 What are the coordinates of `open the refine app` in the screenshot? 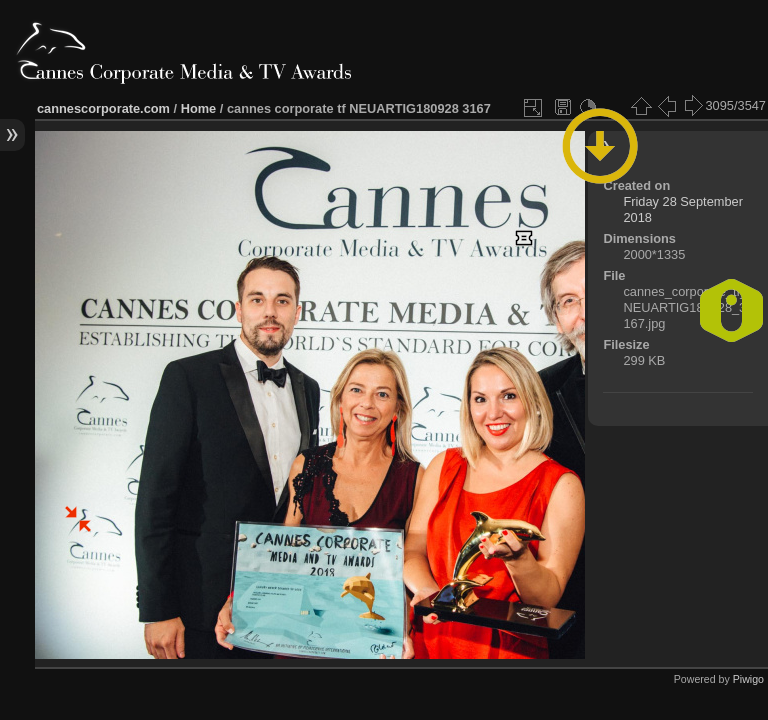 It's located at (731, 310).